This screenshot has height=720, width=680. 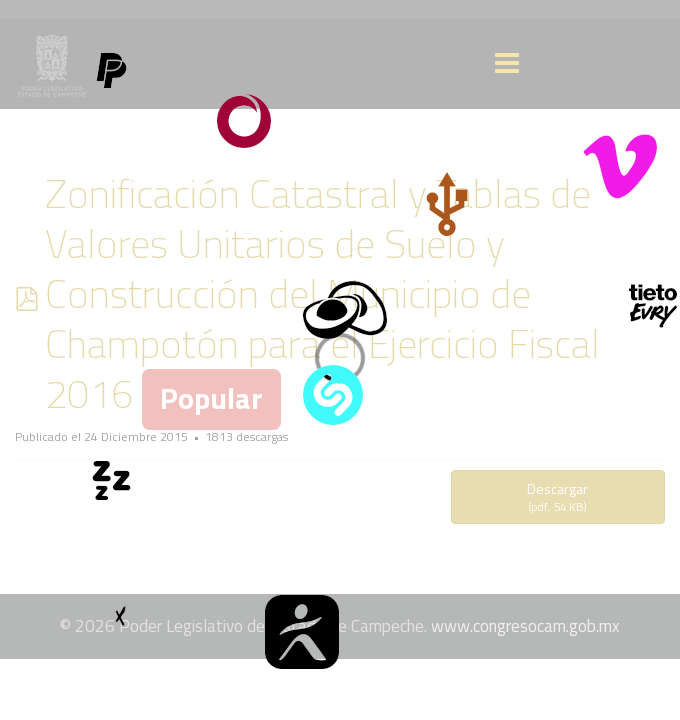 What do you see at coordinates (244, 121) in the screenshot?
I see `singlestore database service` at bounding box center [244, 121].